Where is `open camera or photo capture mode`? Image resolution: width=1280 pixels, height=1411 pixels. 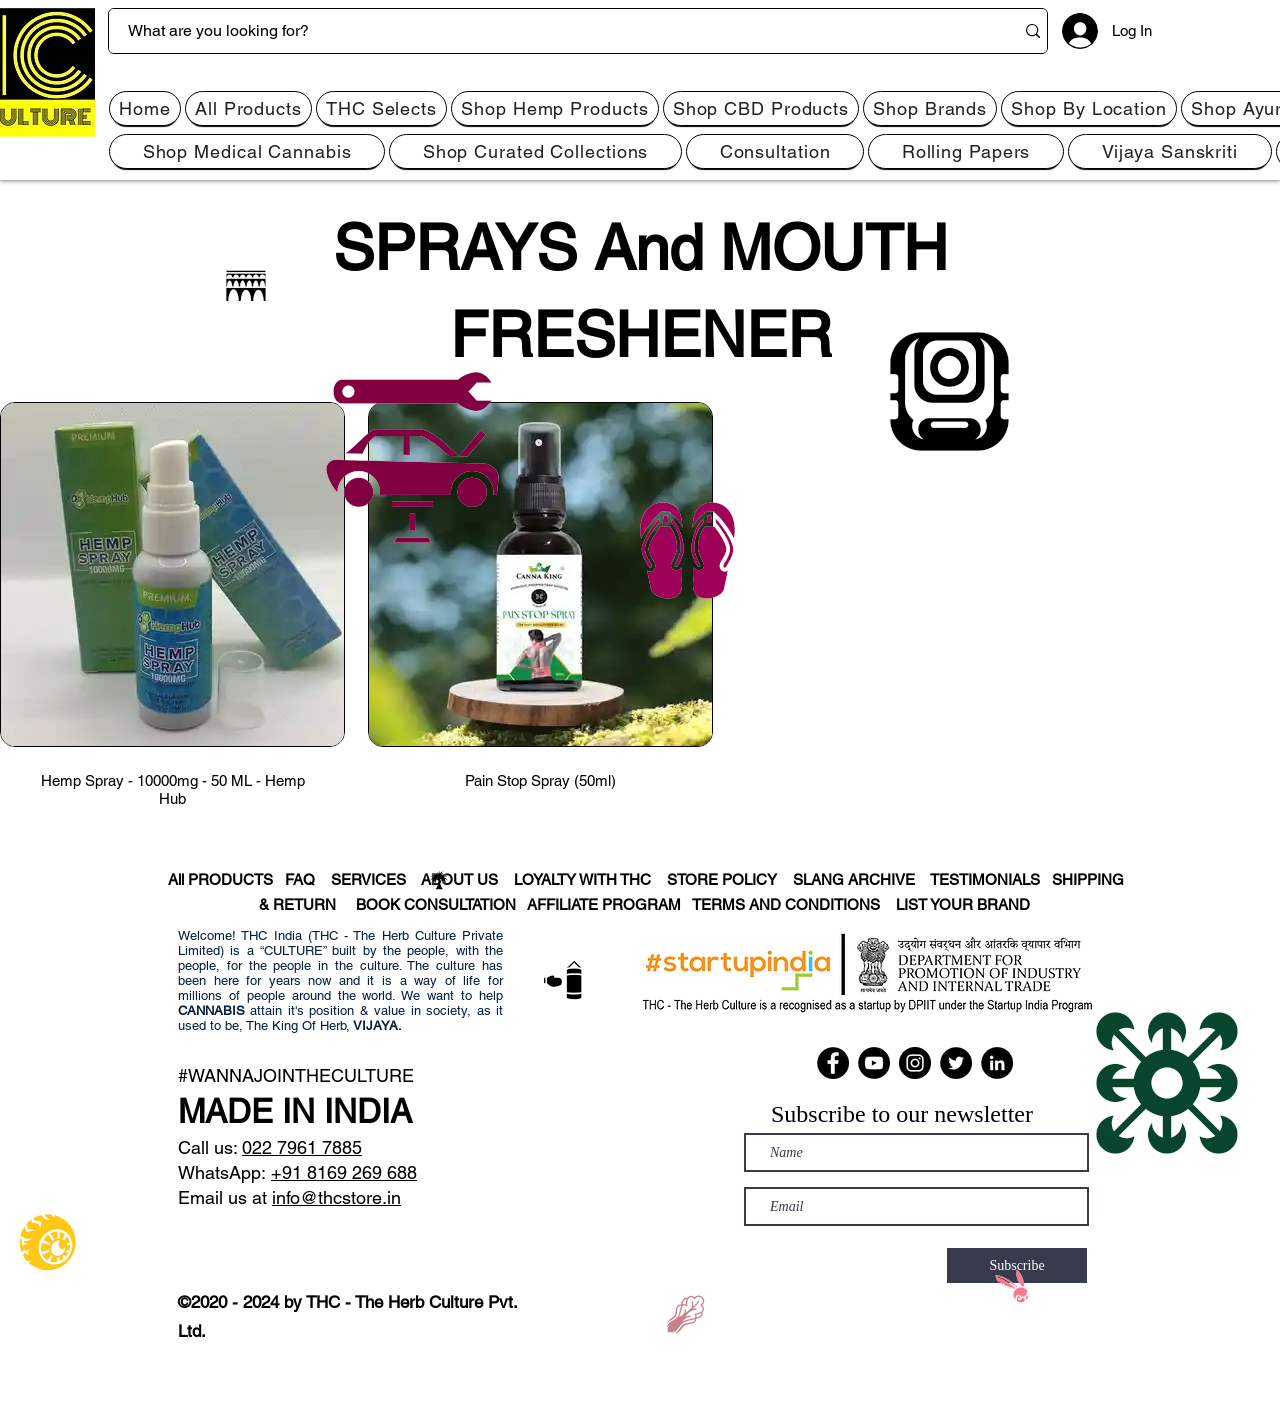
open camera or photo capture mode is located at coordinates (949, 391).